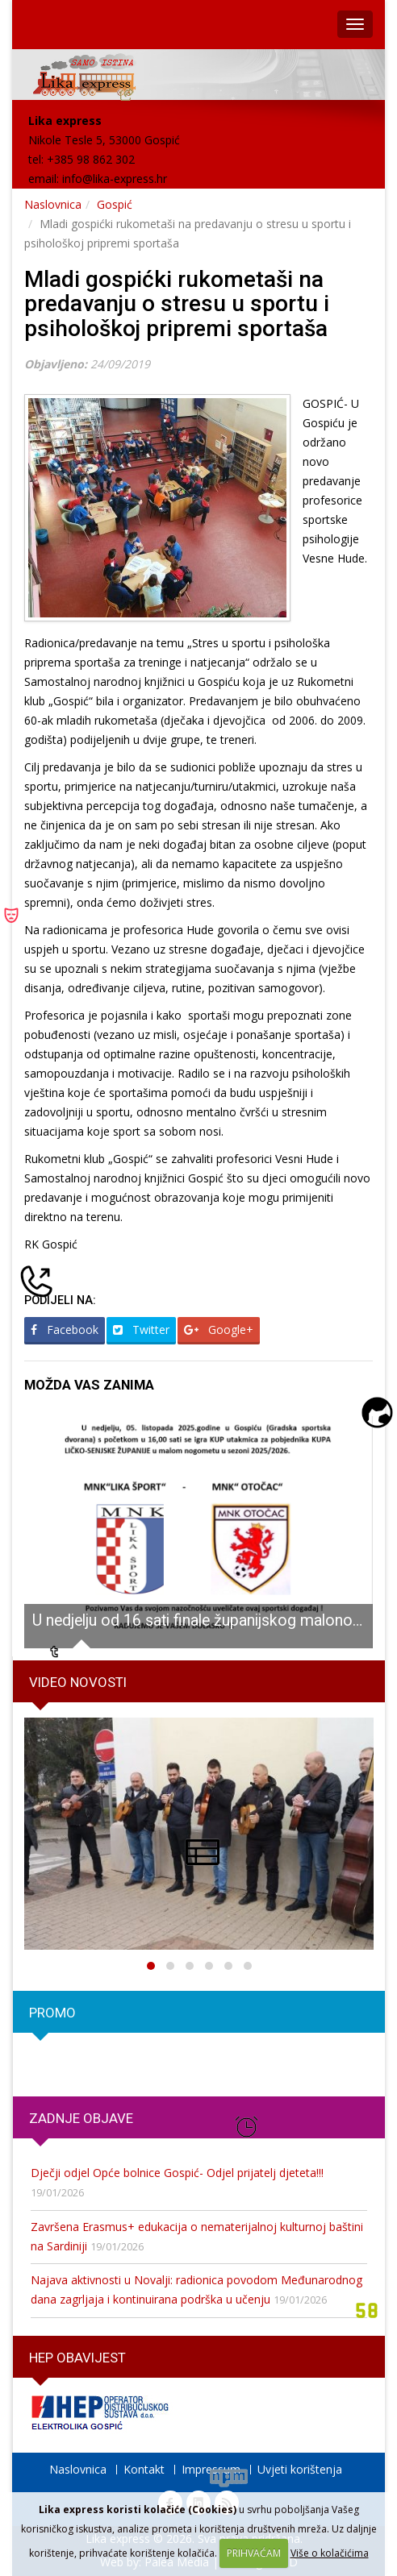  What do you see at coordinates (228, 2477) in the screenshot?
I see `npm package manager logo` at bounding box center [228, 2477].